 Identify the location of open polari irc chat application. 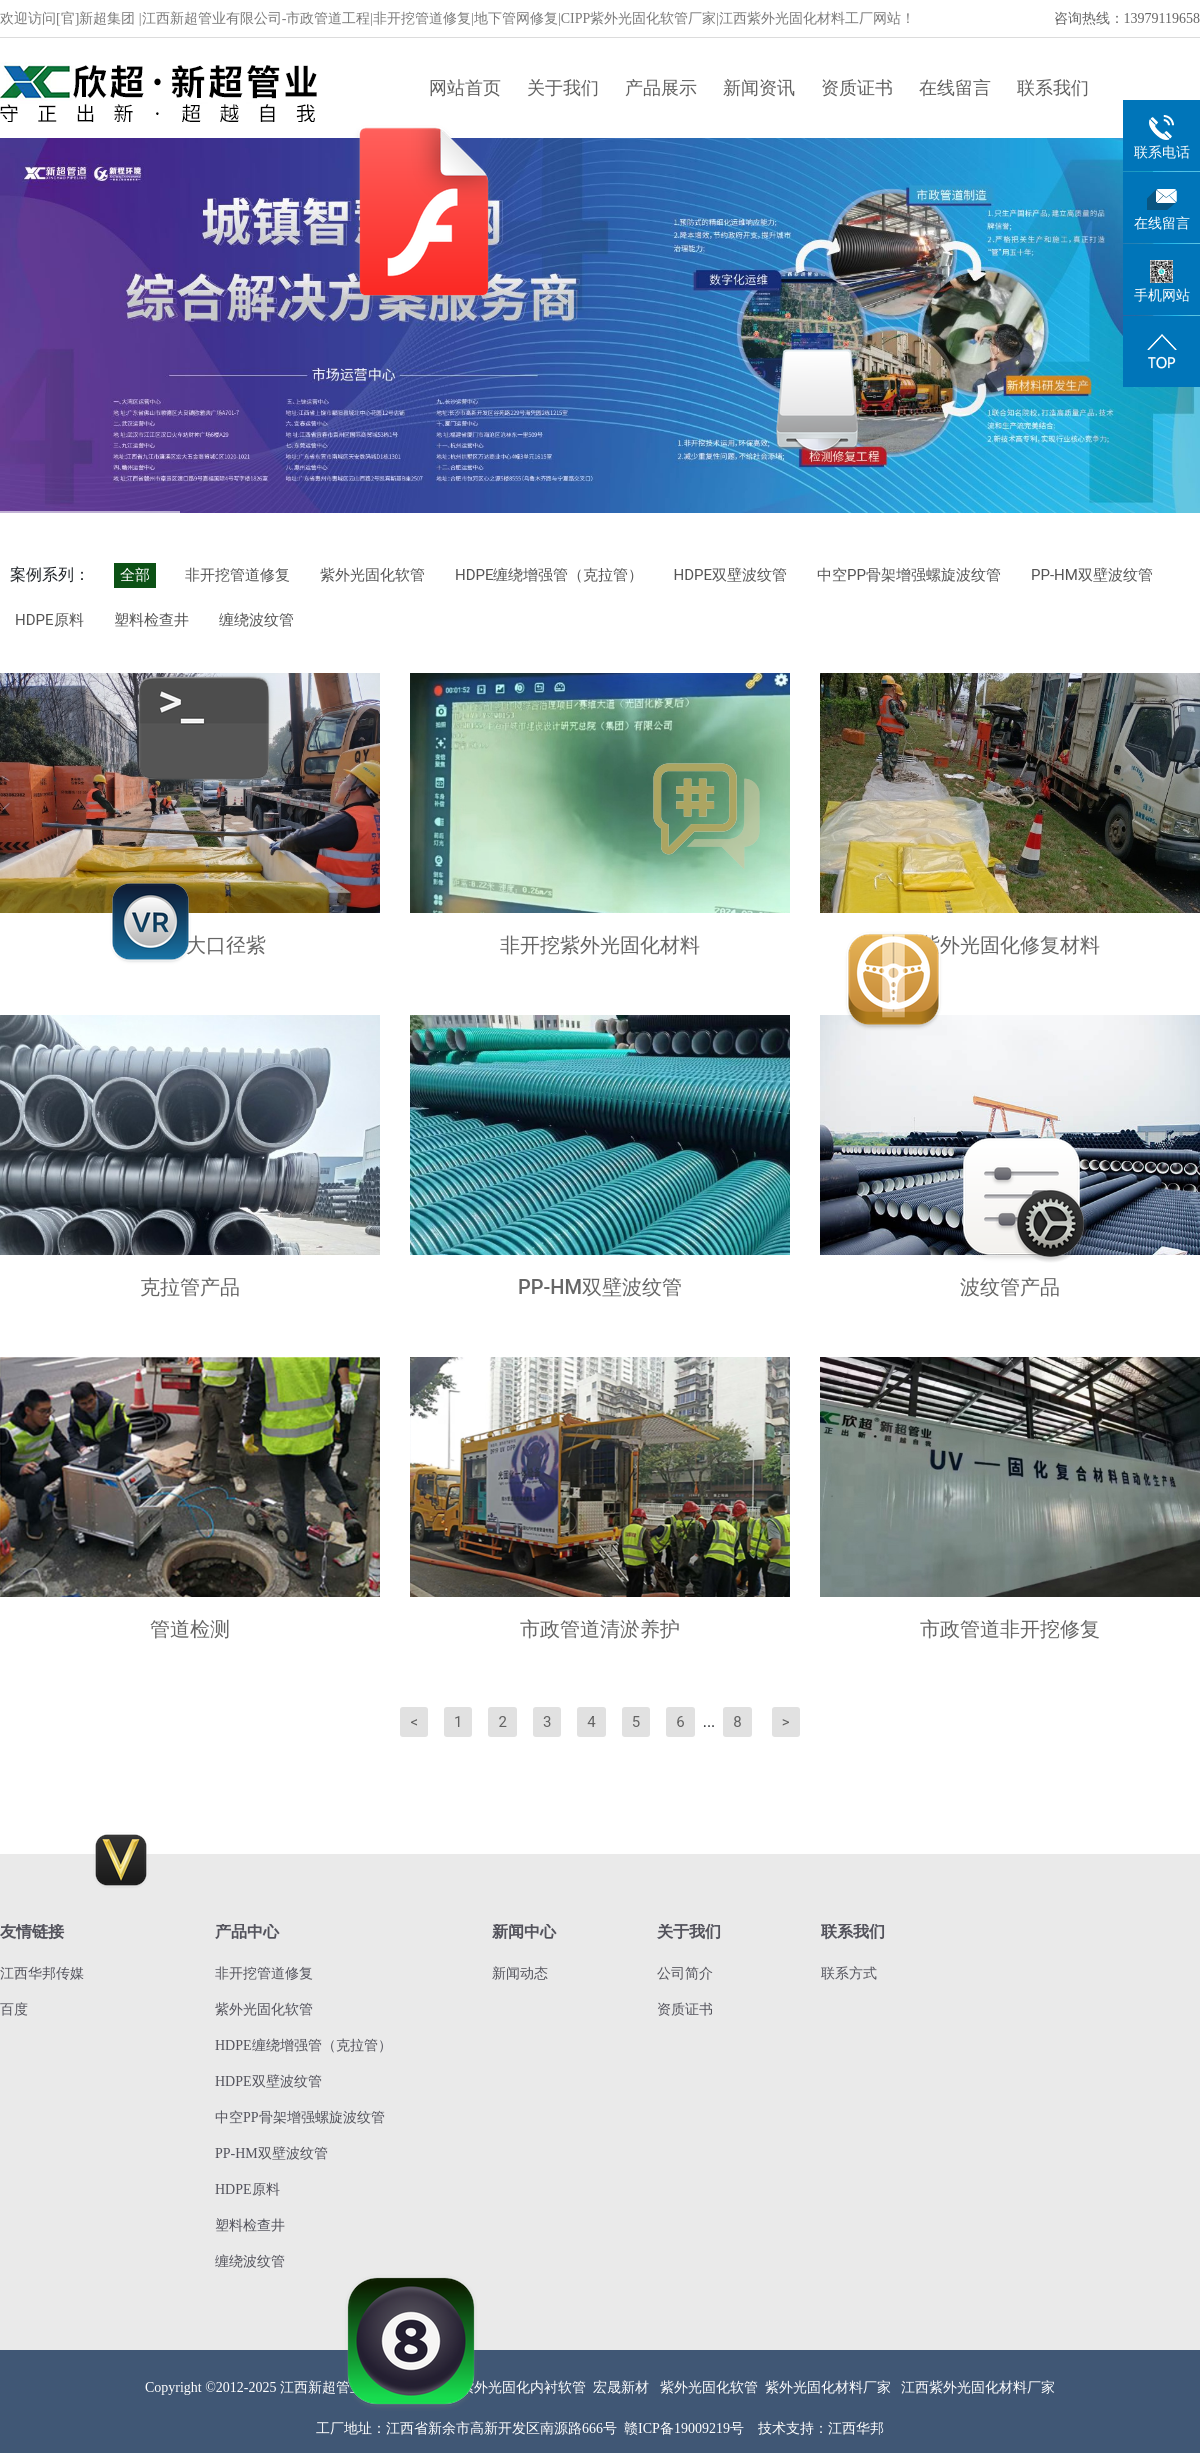
(706, 816).